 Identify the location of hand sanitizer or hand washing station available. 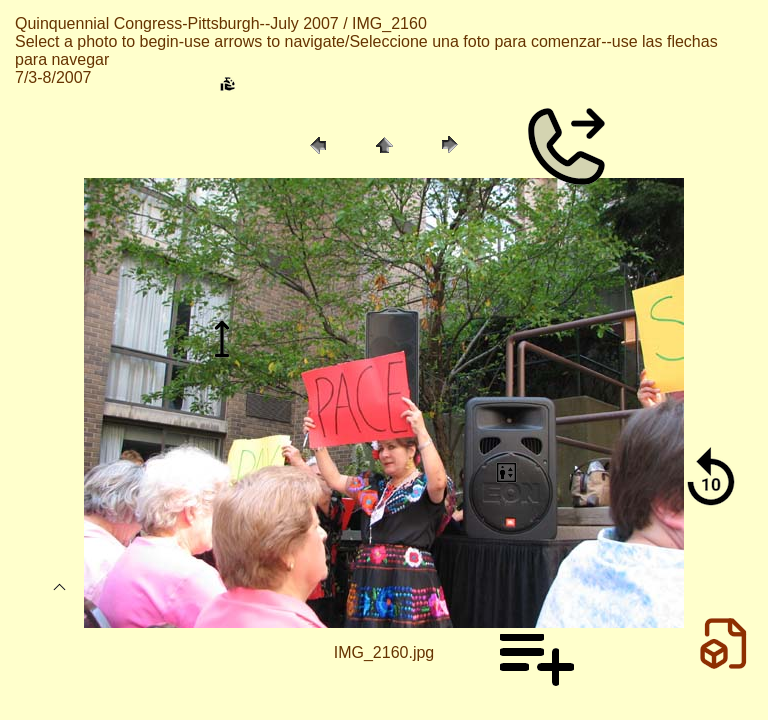
(228, 84).